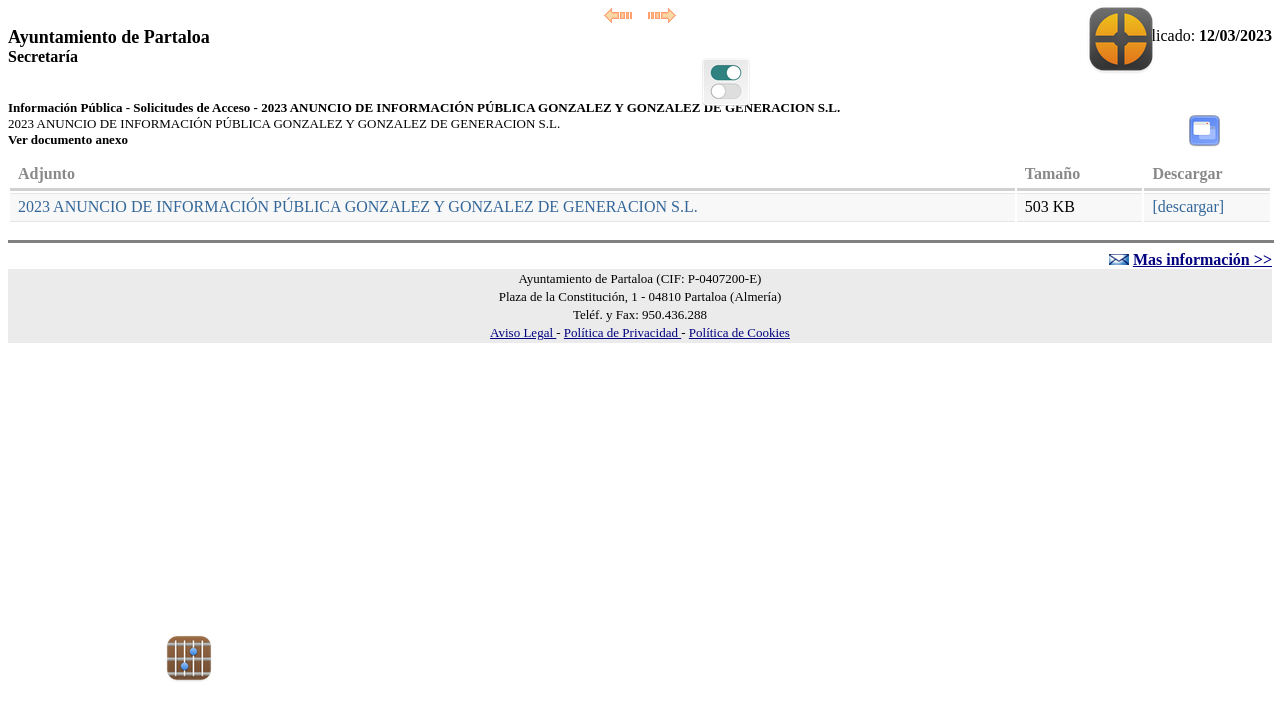  Describe the element at coordinates (189, 658) in the screenshot. I see `open fretboard app for learning guitar chords` at that location.